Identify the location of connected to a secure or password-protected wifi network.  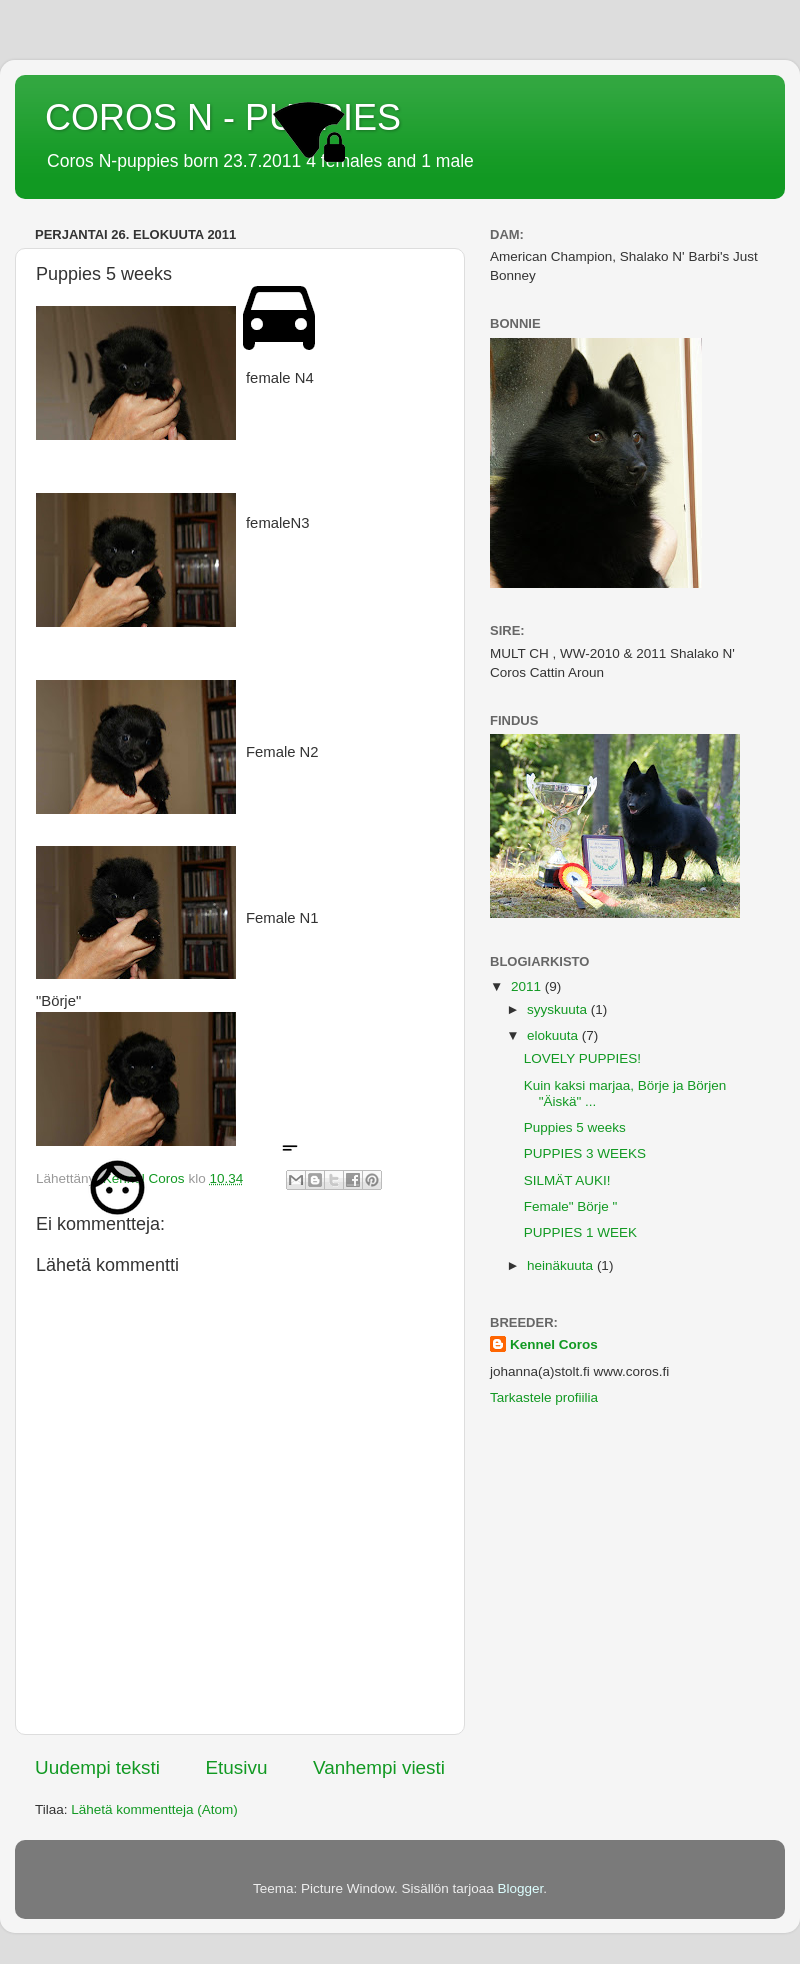
(309, 132).